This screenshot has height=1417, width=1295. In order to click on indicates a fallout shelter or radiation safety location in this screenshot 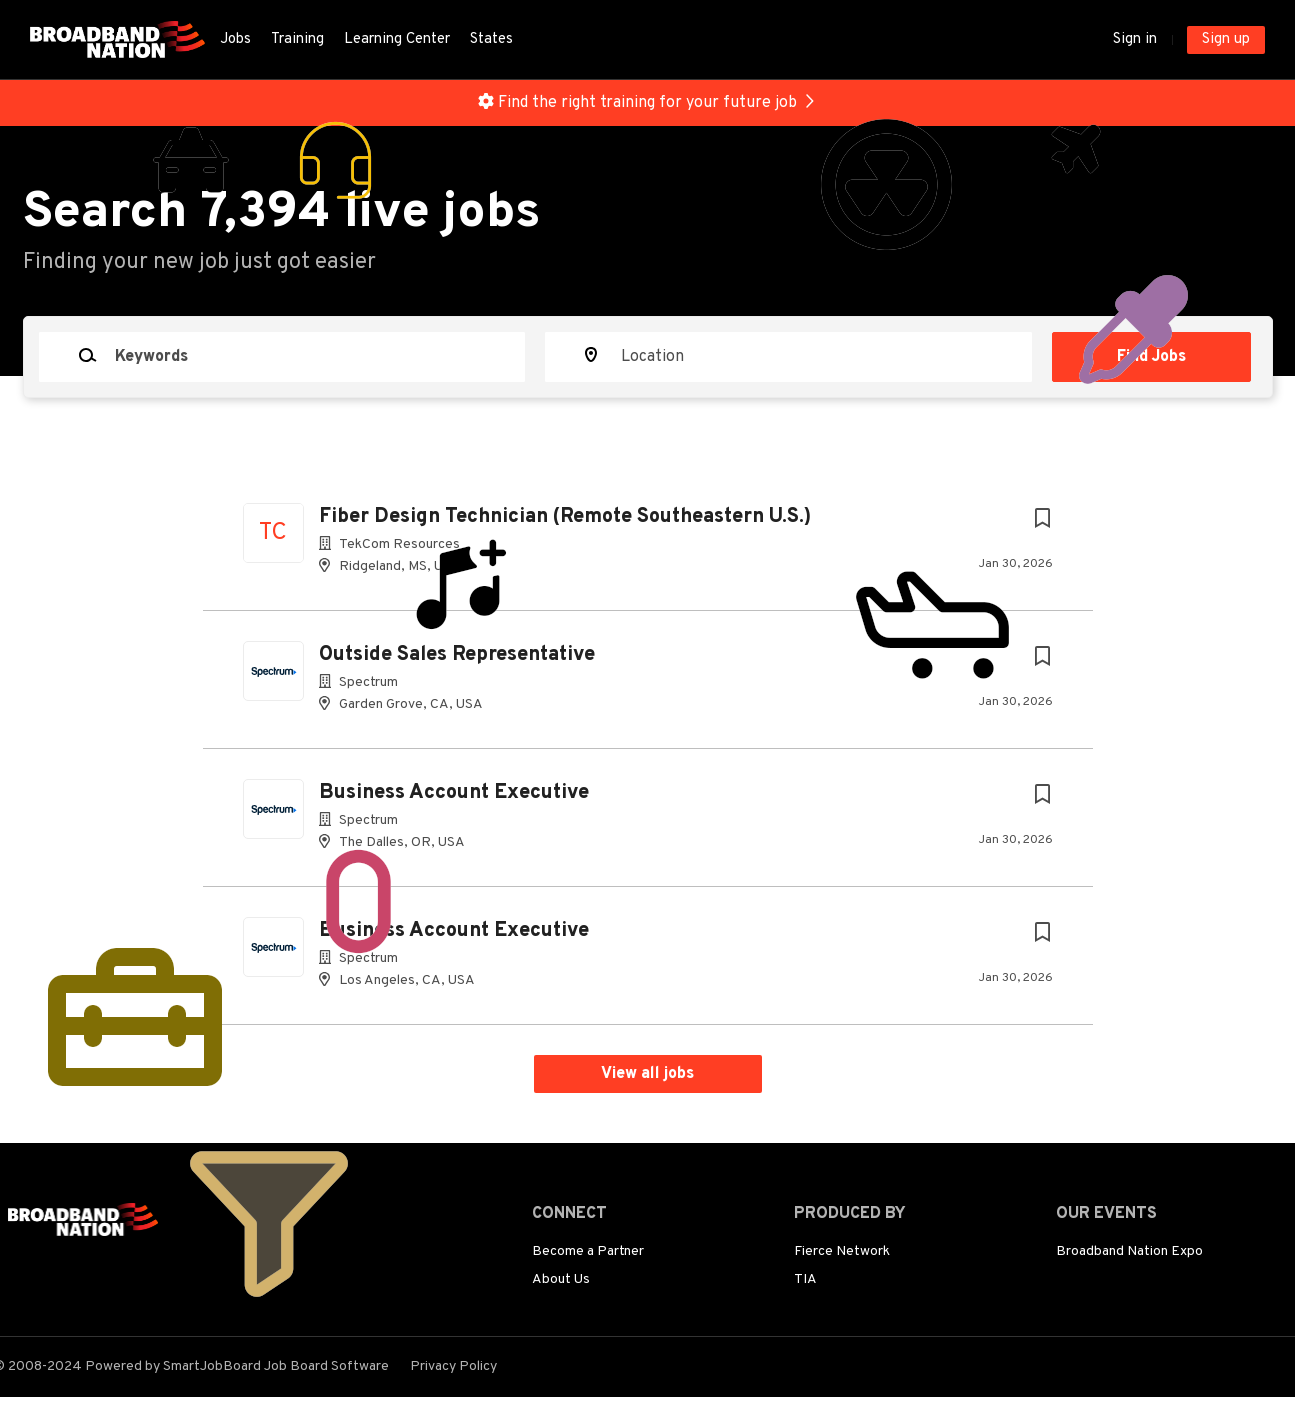, I will do `click(886, 184)`.